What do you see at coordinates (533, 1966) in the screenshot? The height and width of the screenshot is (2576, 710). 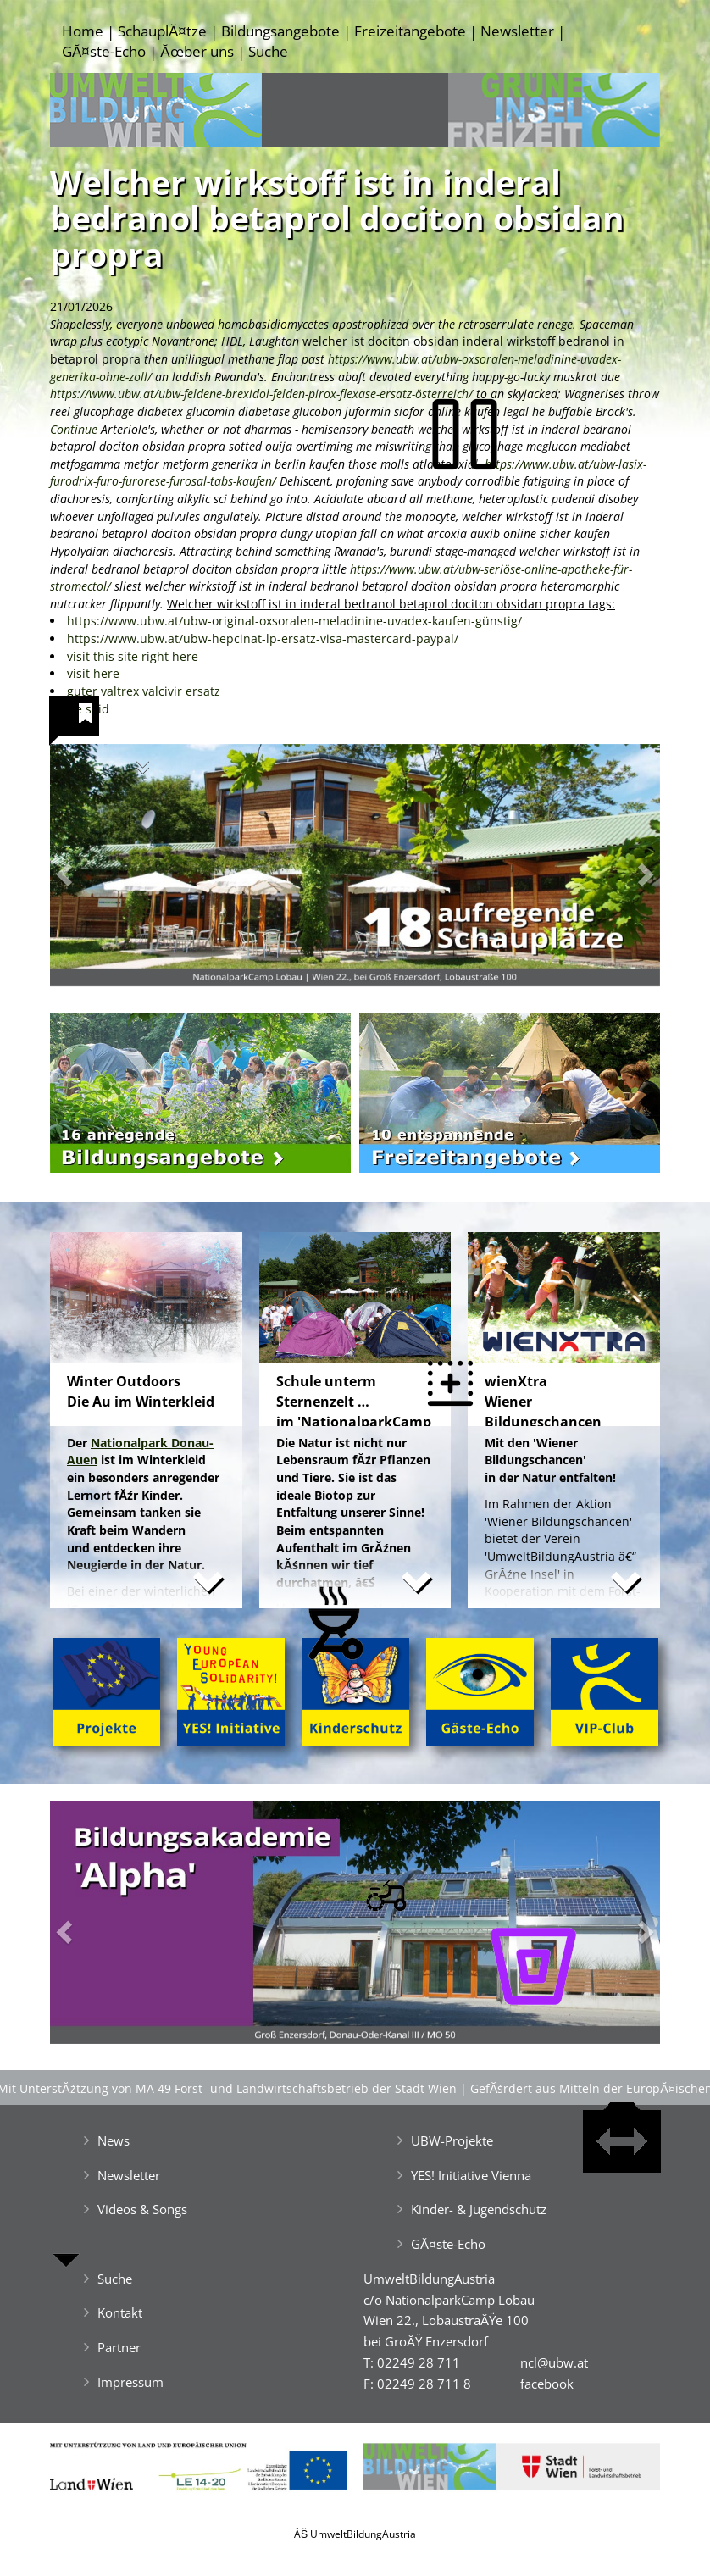 I see `open Bitbucket repository` at bounding box center [533, 1966].